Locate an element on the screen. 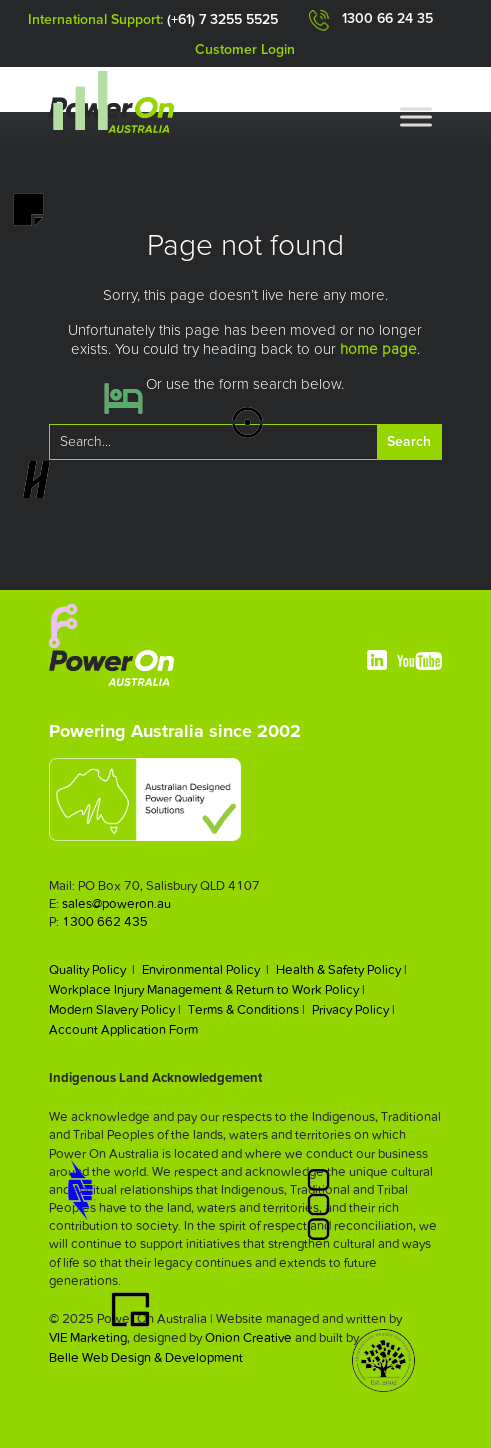 The image size is (491, 1448). enable picture-in-picture mode is located at coordinates (130, 1309).